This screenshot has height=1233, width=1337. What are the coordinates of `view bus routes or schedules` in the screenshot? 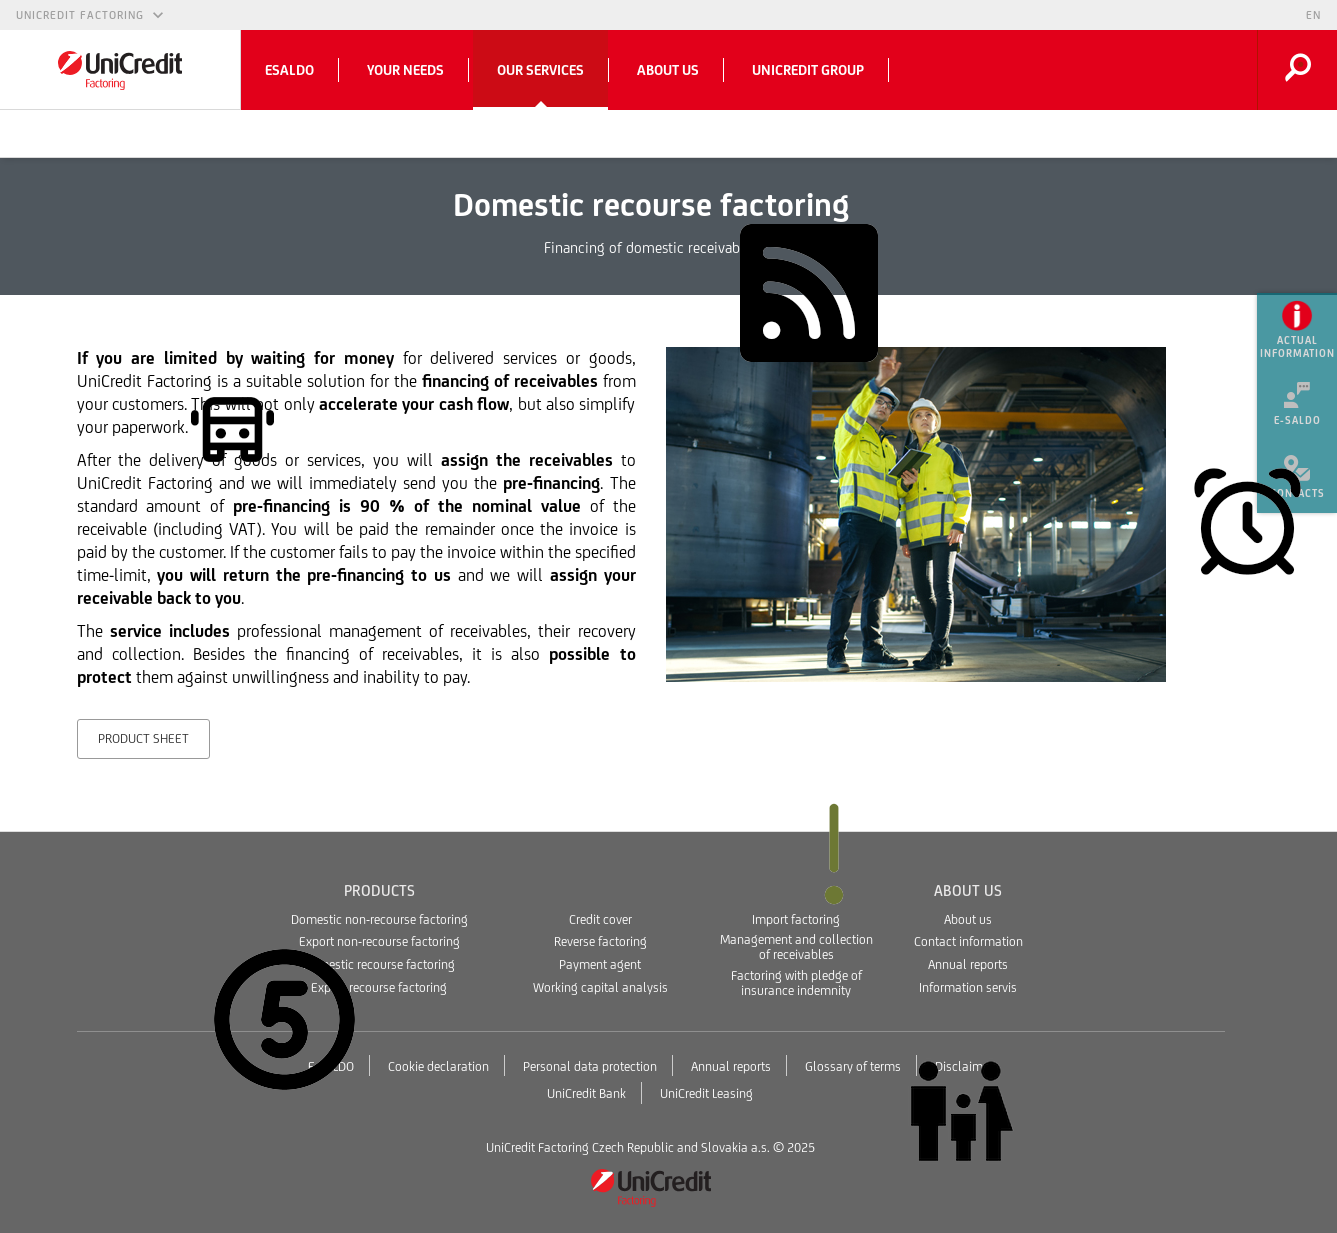 It's located at (232, 429).